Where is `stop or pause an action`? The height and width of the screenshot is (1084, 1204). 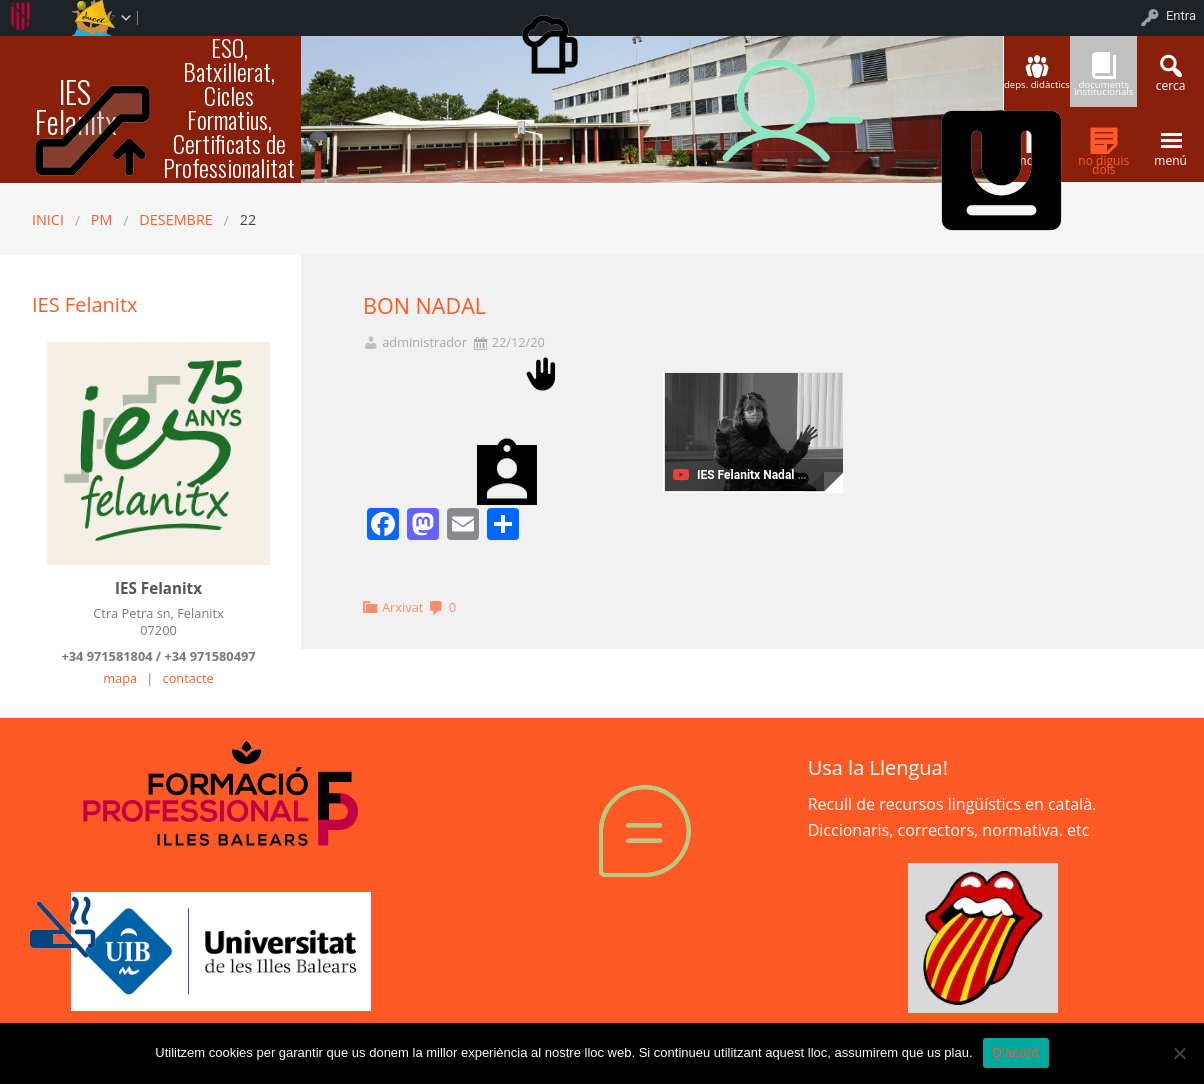 stop or pause an action is located at coordinates (542, 374).